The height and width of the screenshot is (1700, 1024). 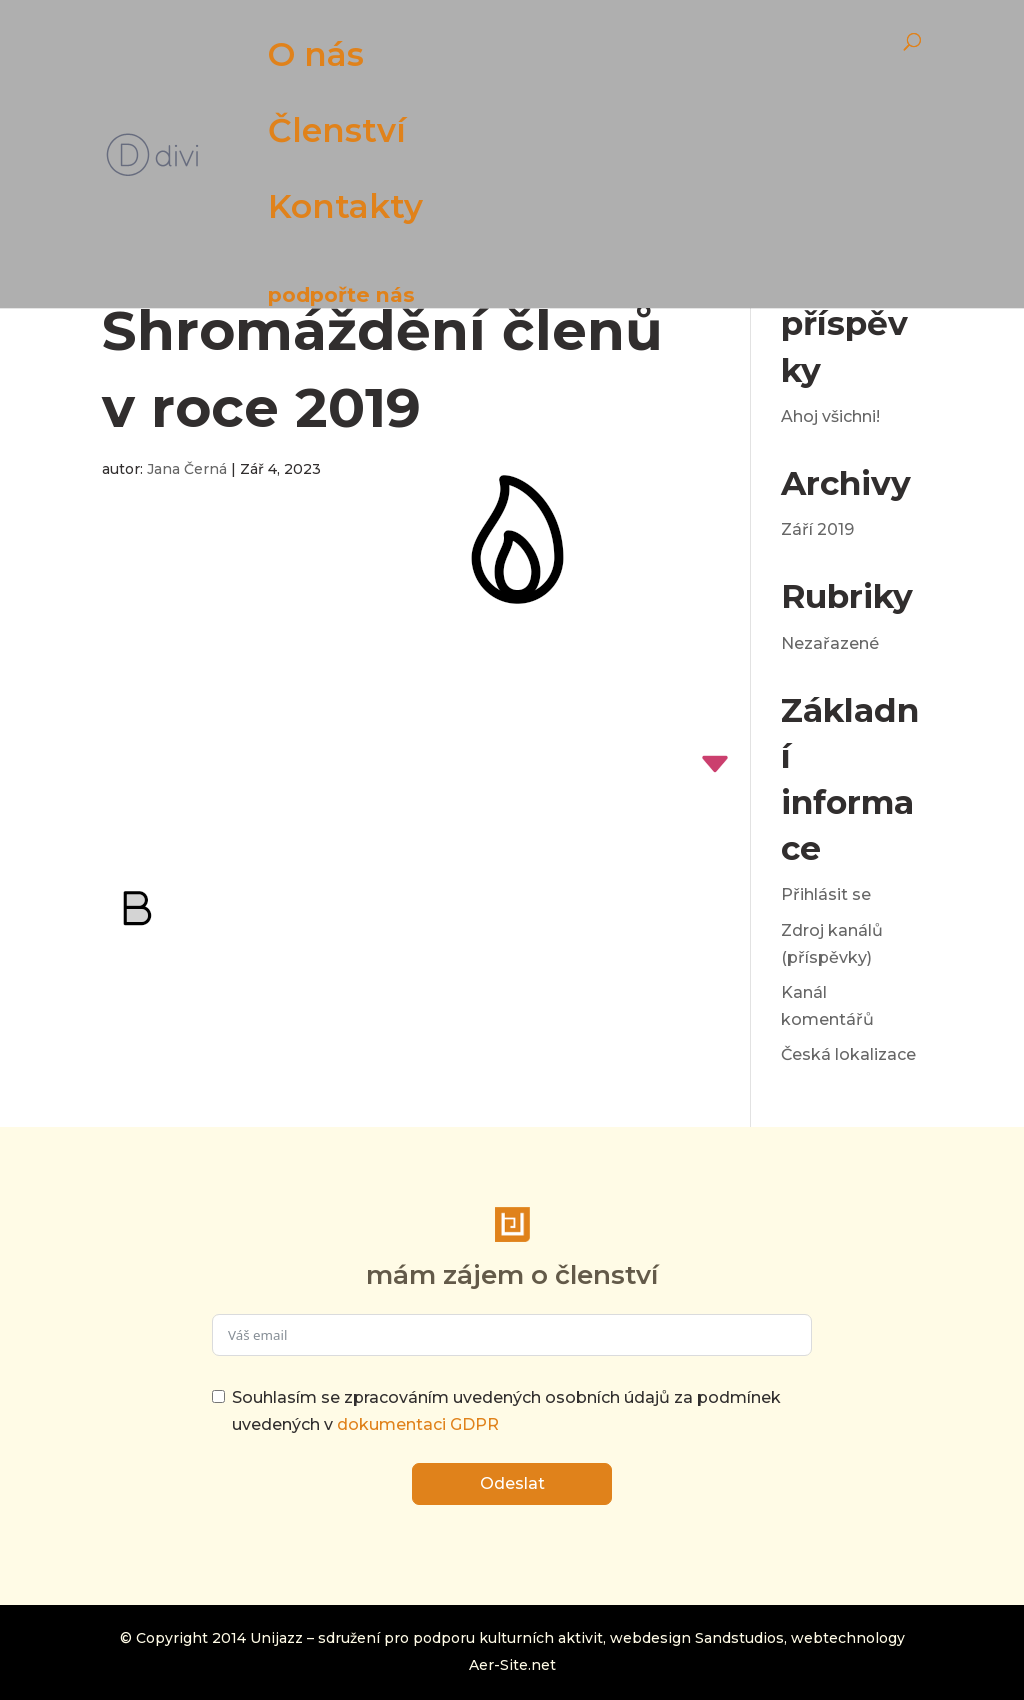 I want to click on apply bold formatting to selected text, so click(x=135, y=909).